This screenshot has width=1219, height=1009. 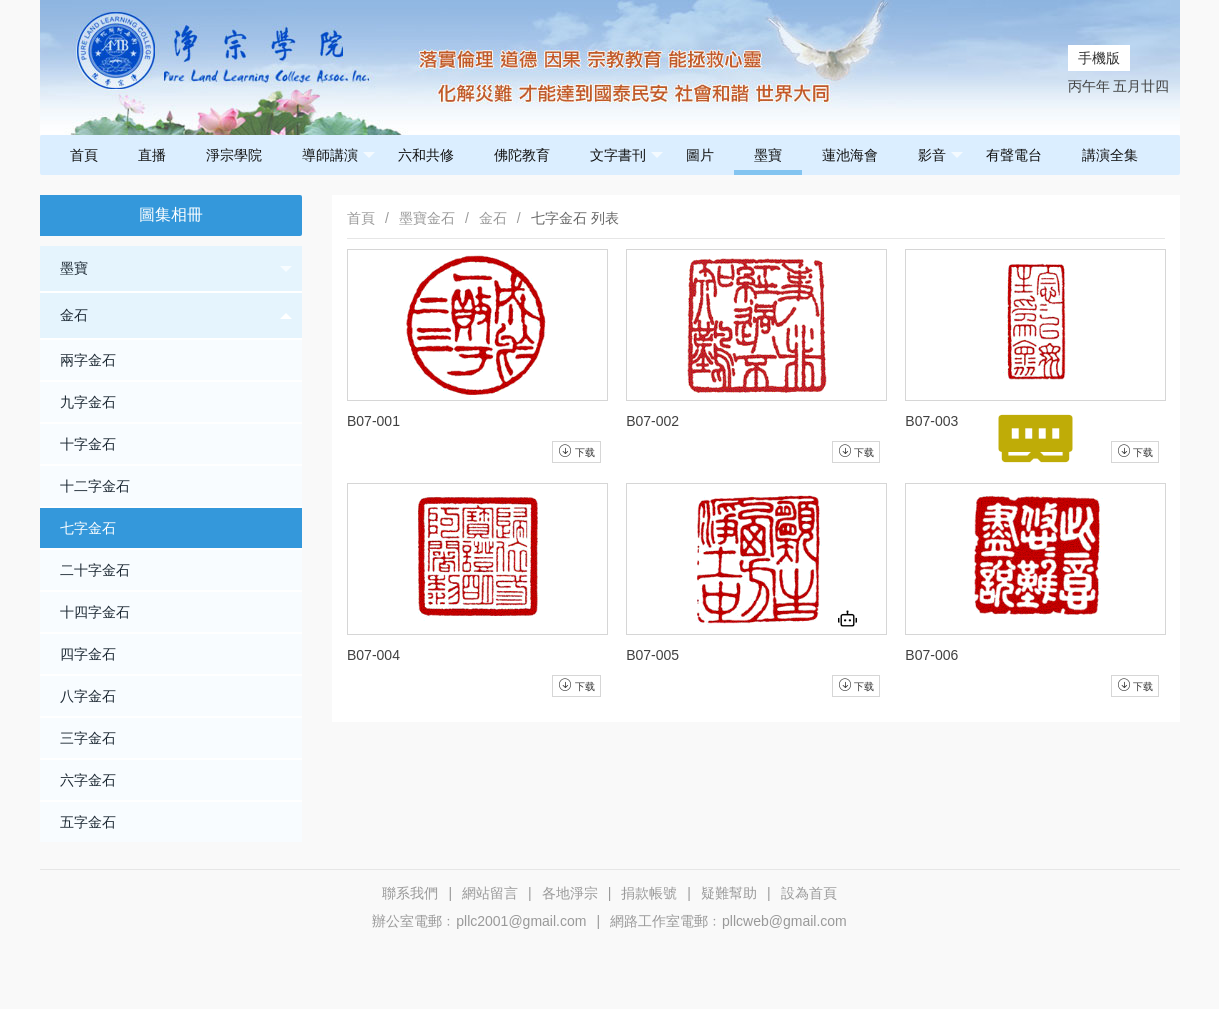 What do you see at coordinates (847, 619) in the screenshot?
I see `access AI or chatbot features` at bounding box center [847, 619].